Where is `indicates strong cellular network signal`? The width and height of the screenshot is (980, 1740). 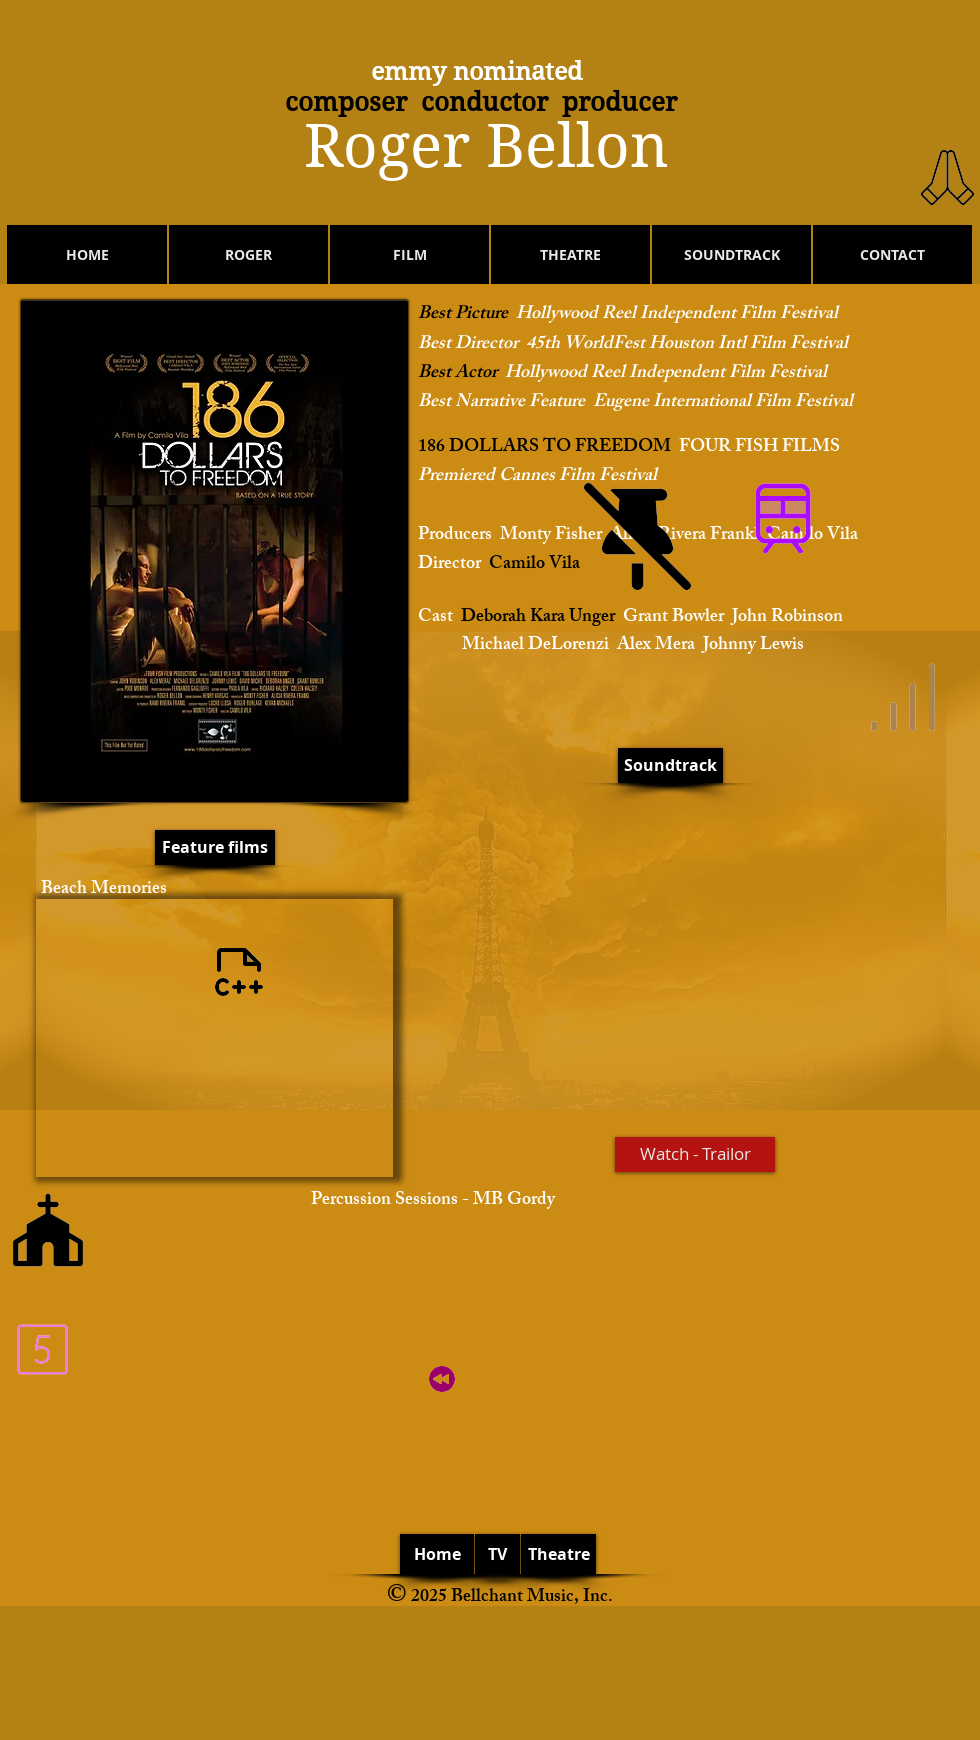
indicates strong cellular network signal is located at coordinates (916, 693).